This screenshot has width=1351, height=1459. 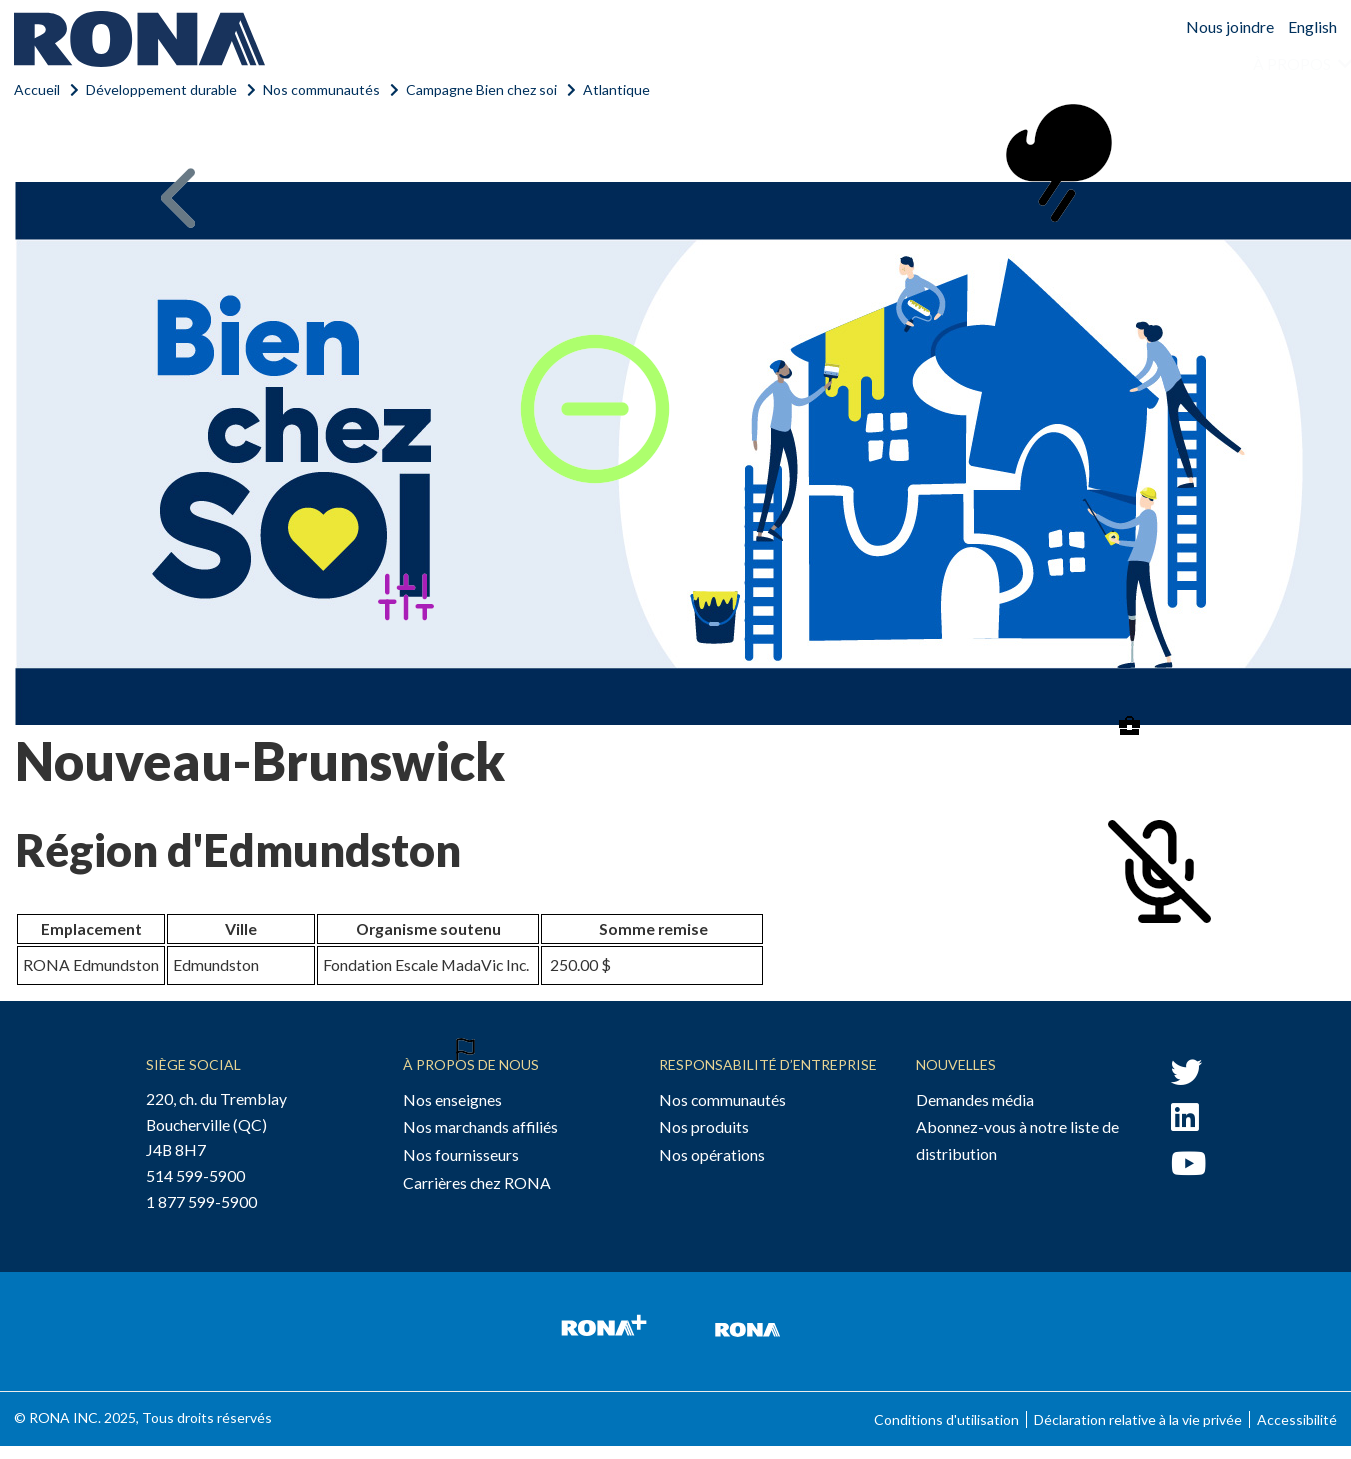 What do you see at coordinates (1129, 725) in the screenshot?
I see `access work or business tools` at bounding box center [1129, 725].